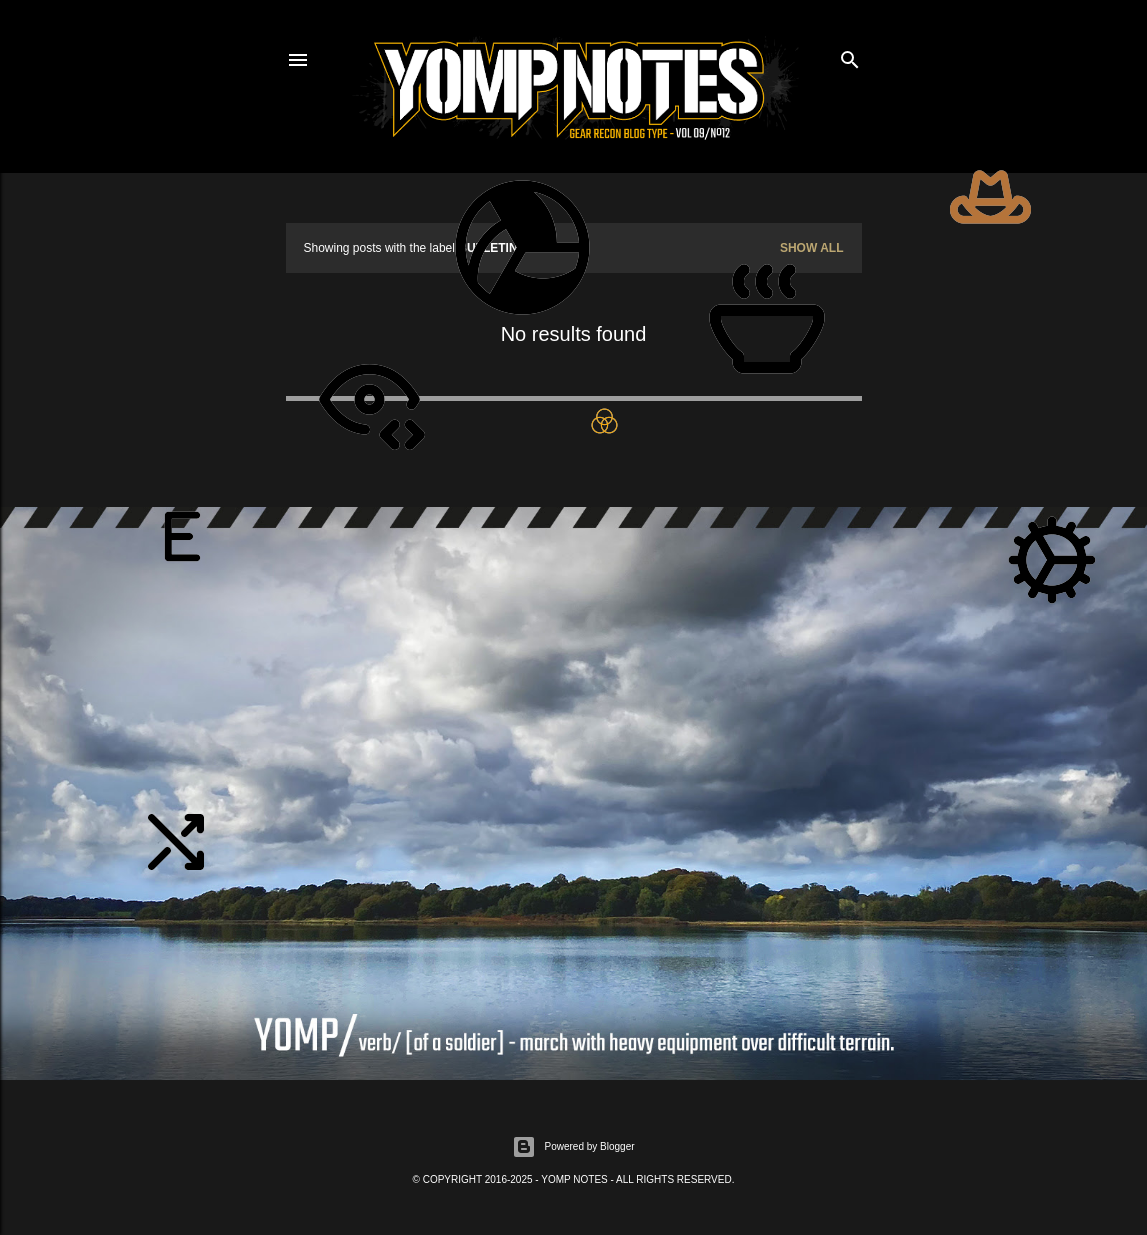 The width and height of the screenshot is (1147, 1235). What do you see at coordinates (990, 199) in the screenshot?
I see `select cowboy hat avatar or profile icon` at bounding box center [990, 199].